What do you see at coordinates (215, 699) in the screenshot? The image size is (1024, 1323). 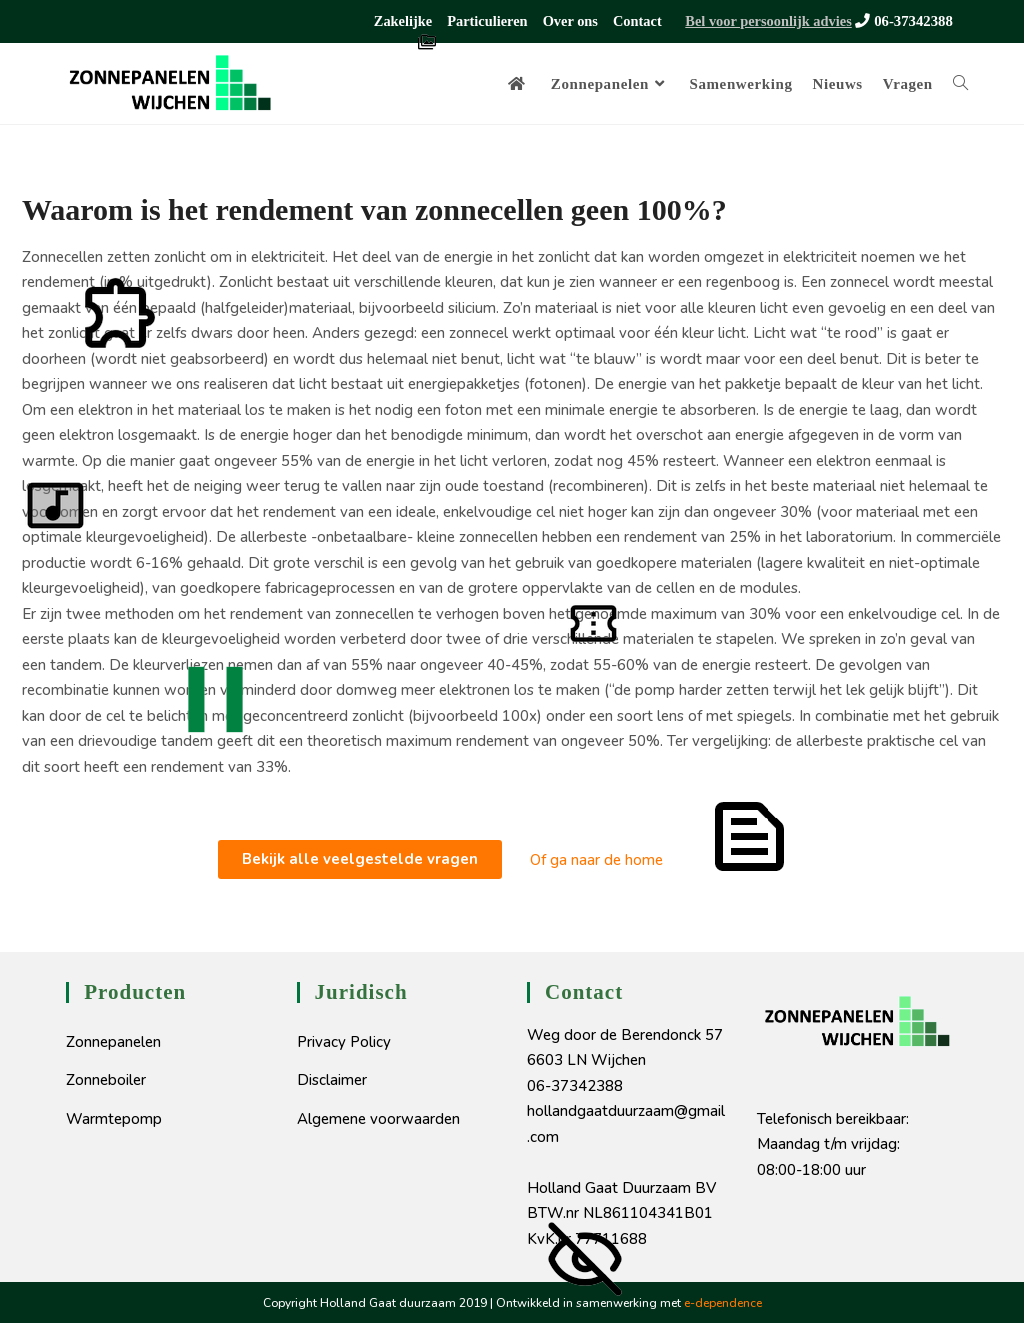 I see `pause media playback` at bounding box center [215, 699].